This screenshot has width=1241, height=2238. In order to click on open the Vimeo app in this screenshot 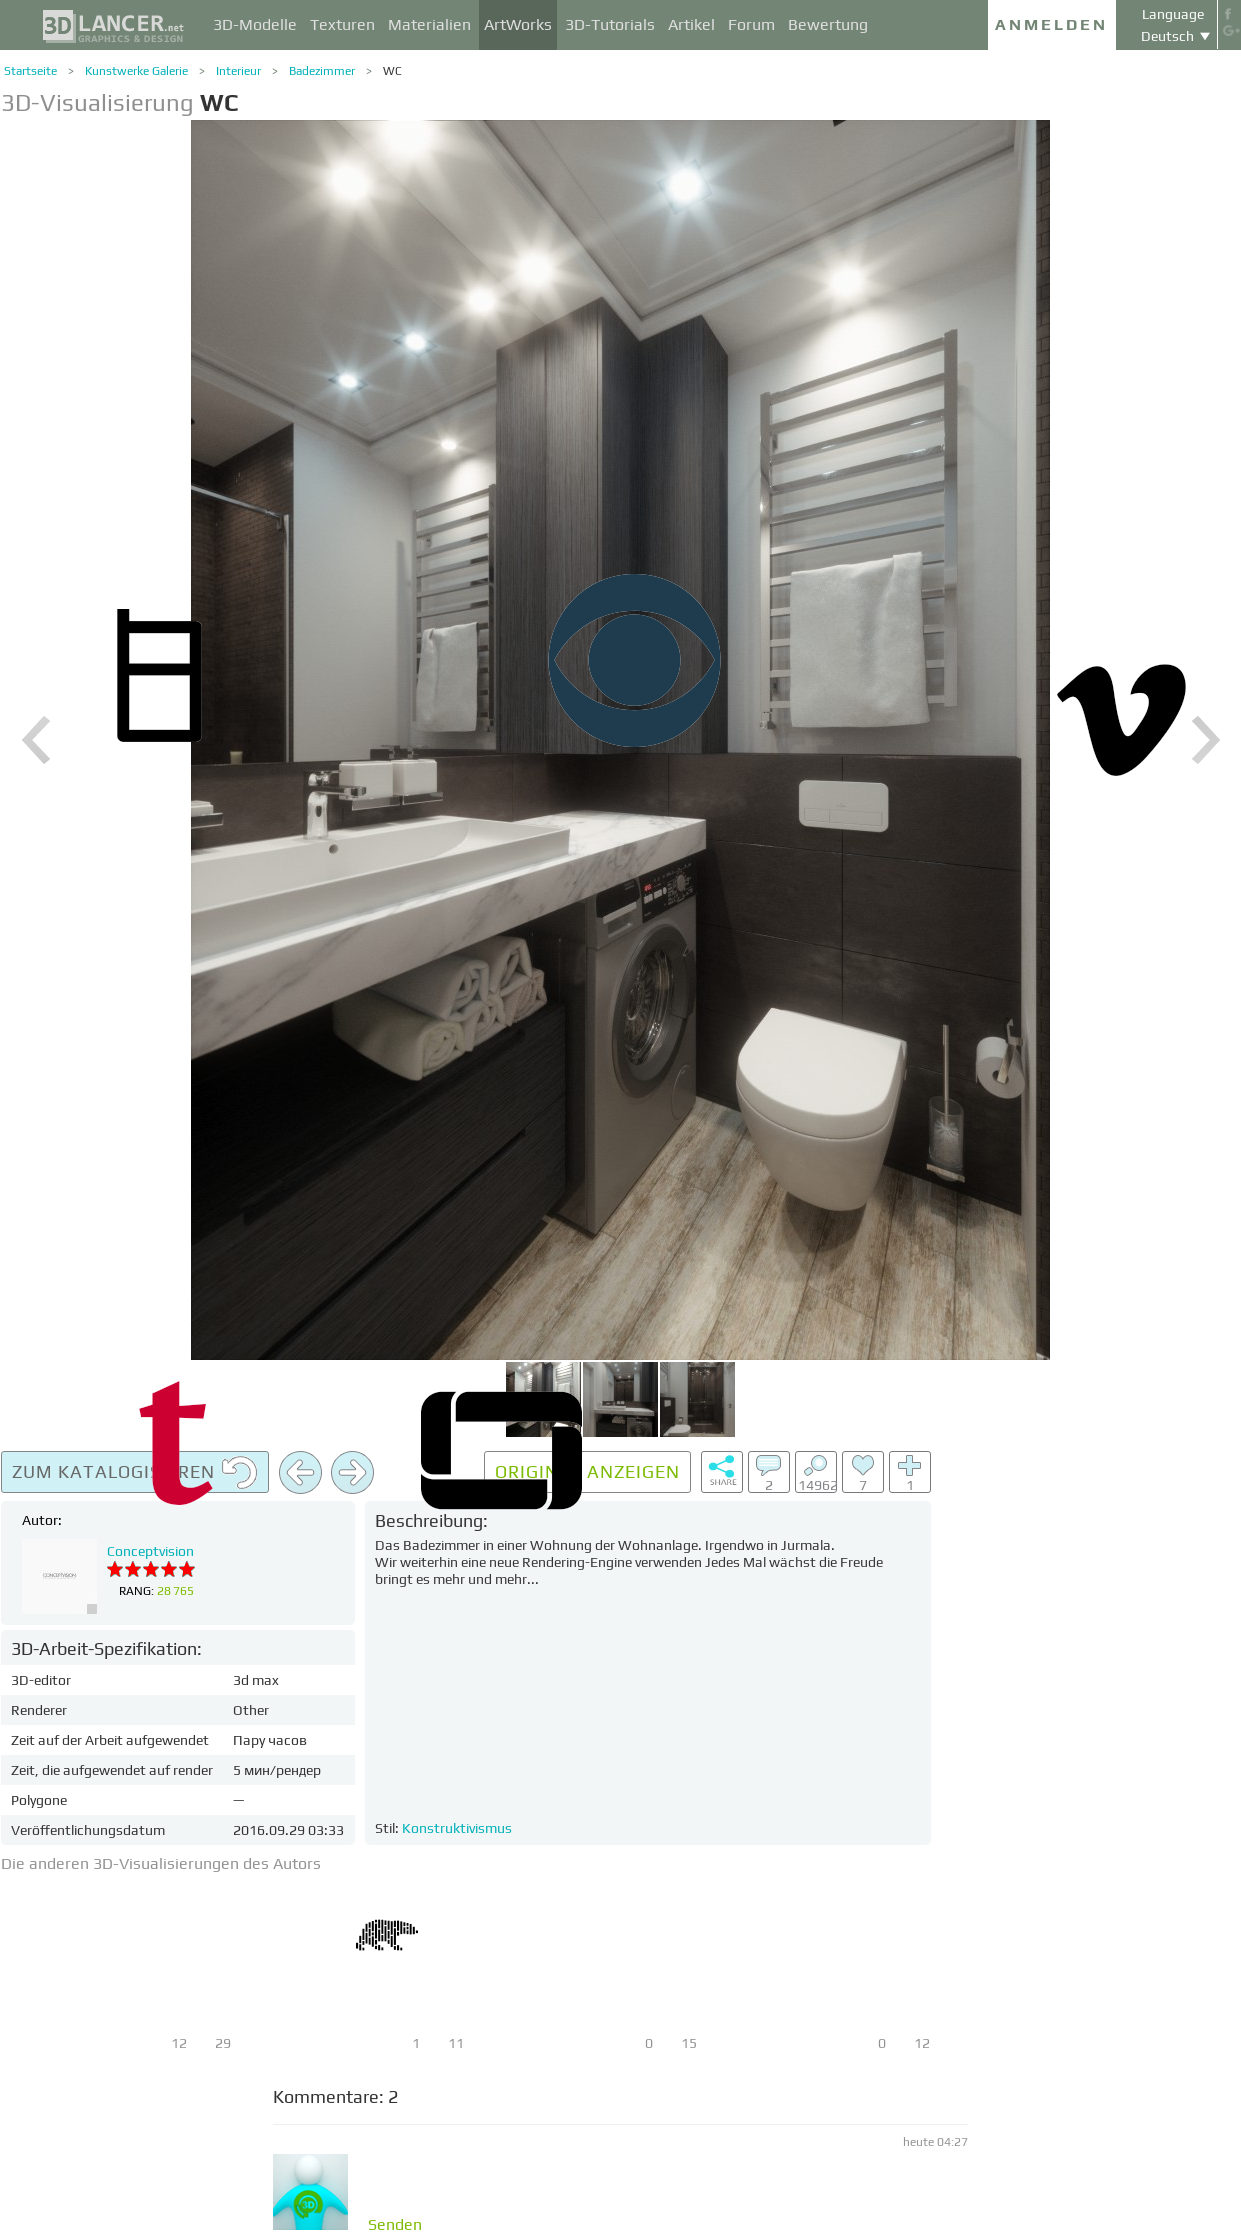, I will do `click(1124, 719)`.